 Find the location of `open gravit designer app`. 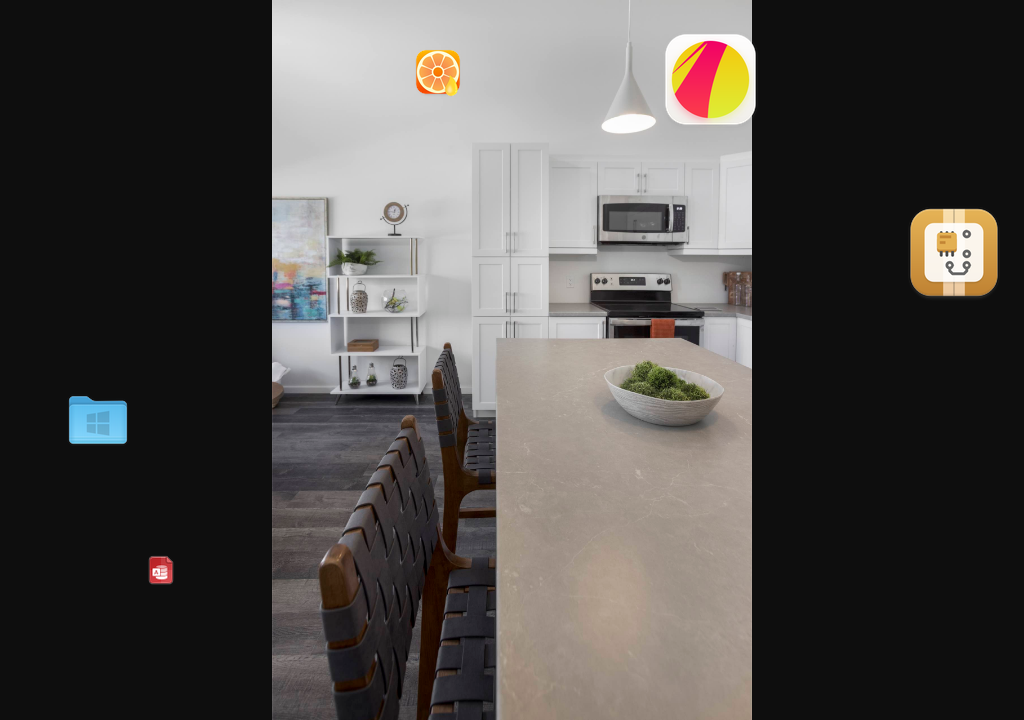

open gravit designer app is located at coordinates (710, 79).